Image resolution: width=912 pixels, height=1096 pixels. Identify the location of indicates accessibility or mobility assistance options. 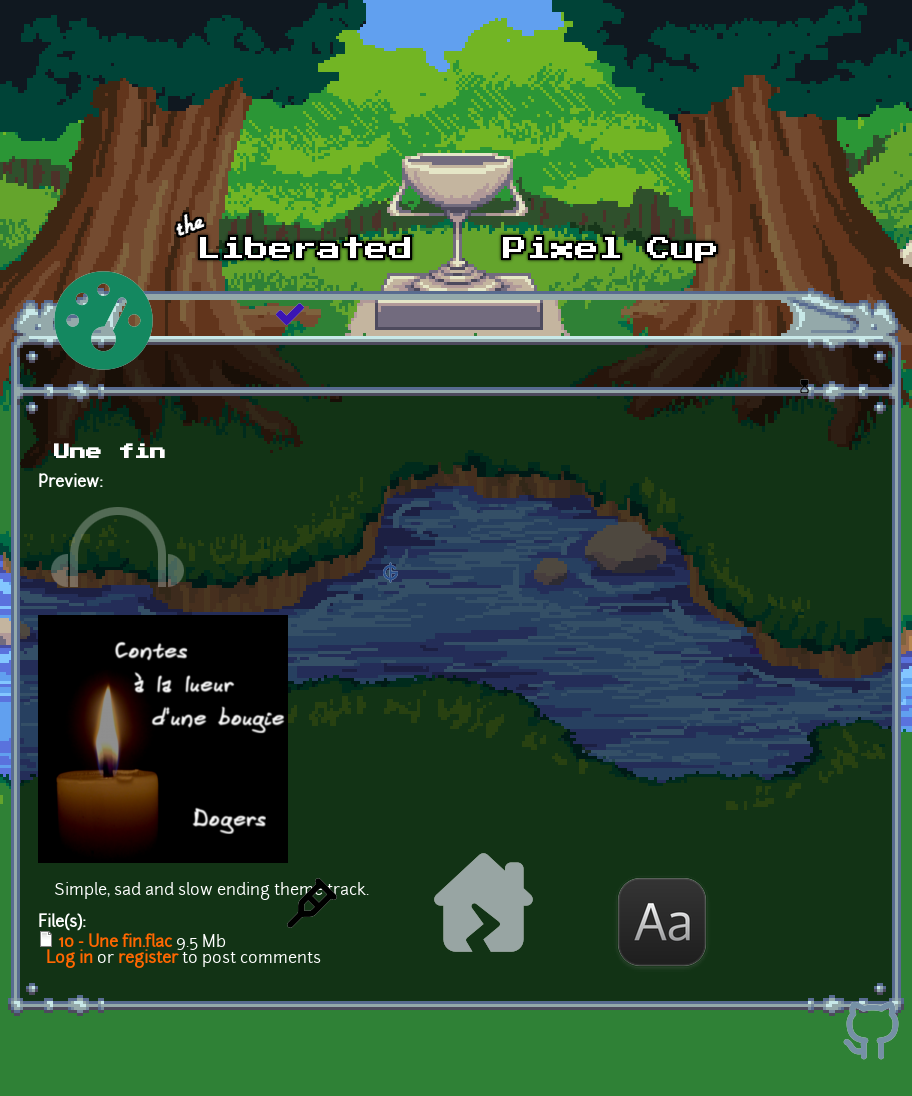
(312, 903).